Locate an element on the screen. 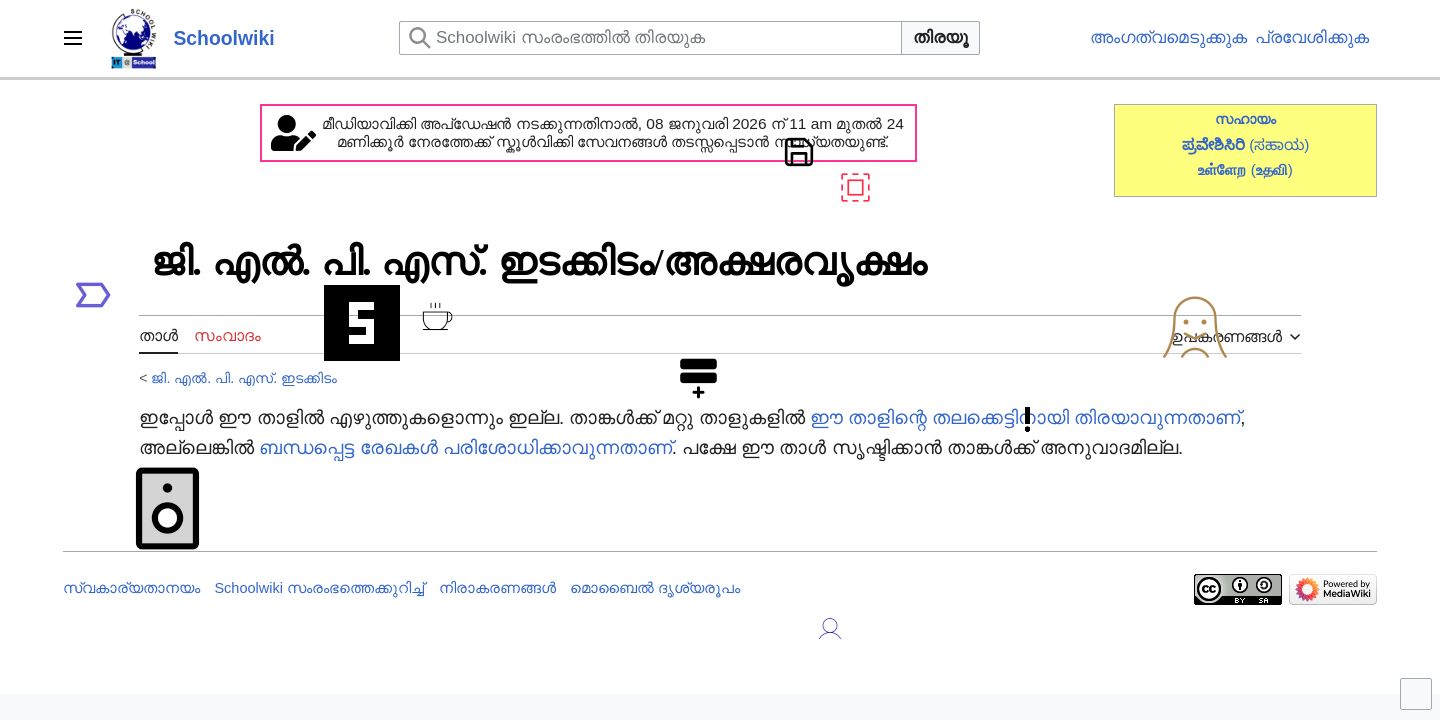 This screenshot has height=720, width=1440. select all items is located at coordinates (855, 187).